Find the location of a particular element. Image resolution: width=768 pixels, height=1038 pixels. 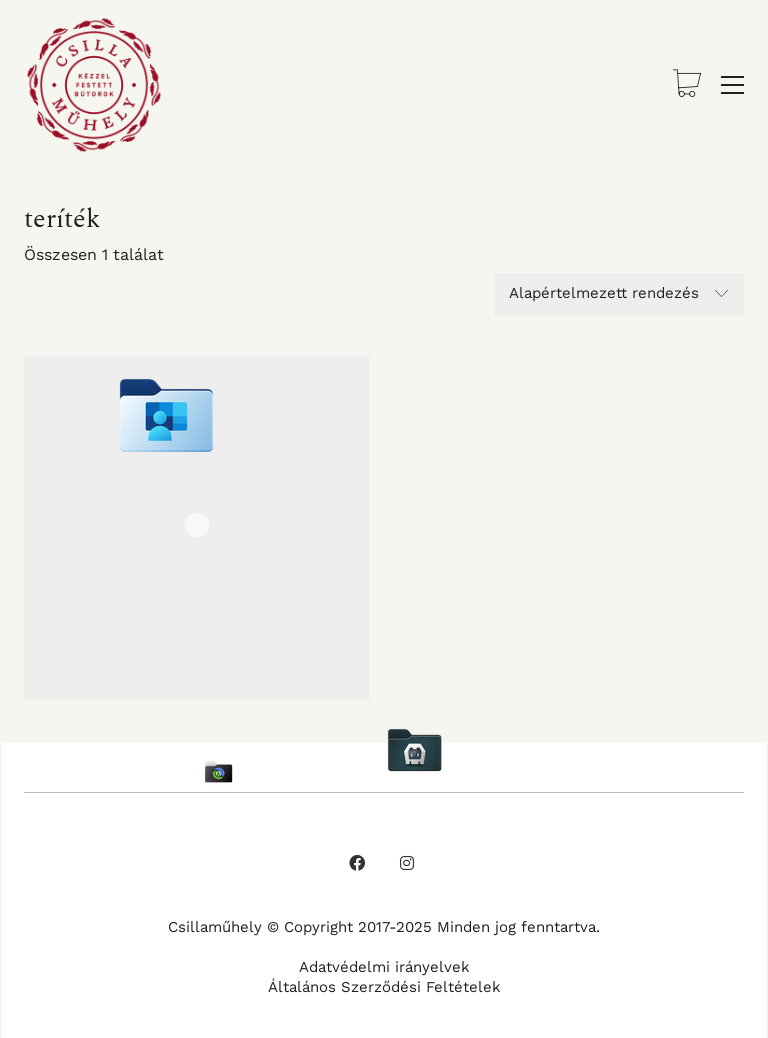

folder containing microsoft intune company portal resources is located at coordinates (166, 418).